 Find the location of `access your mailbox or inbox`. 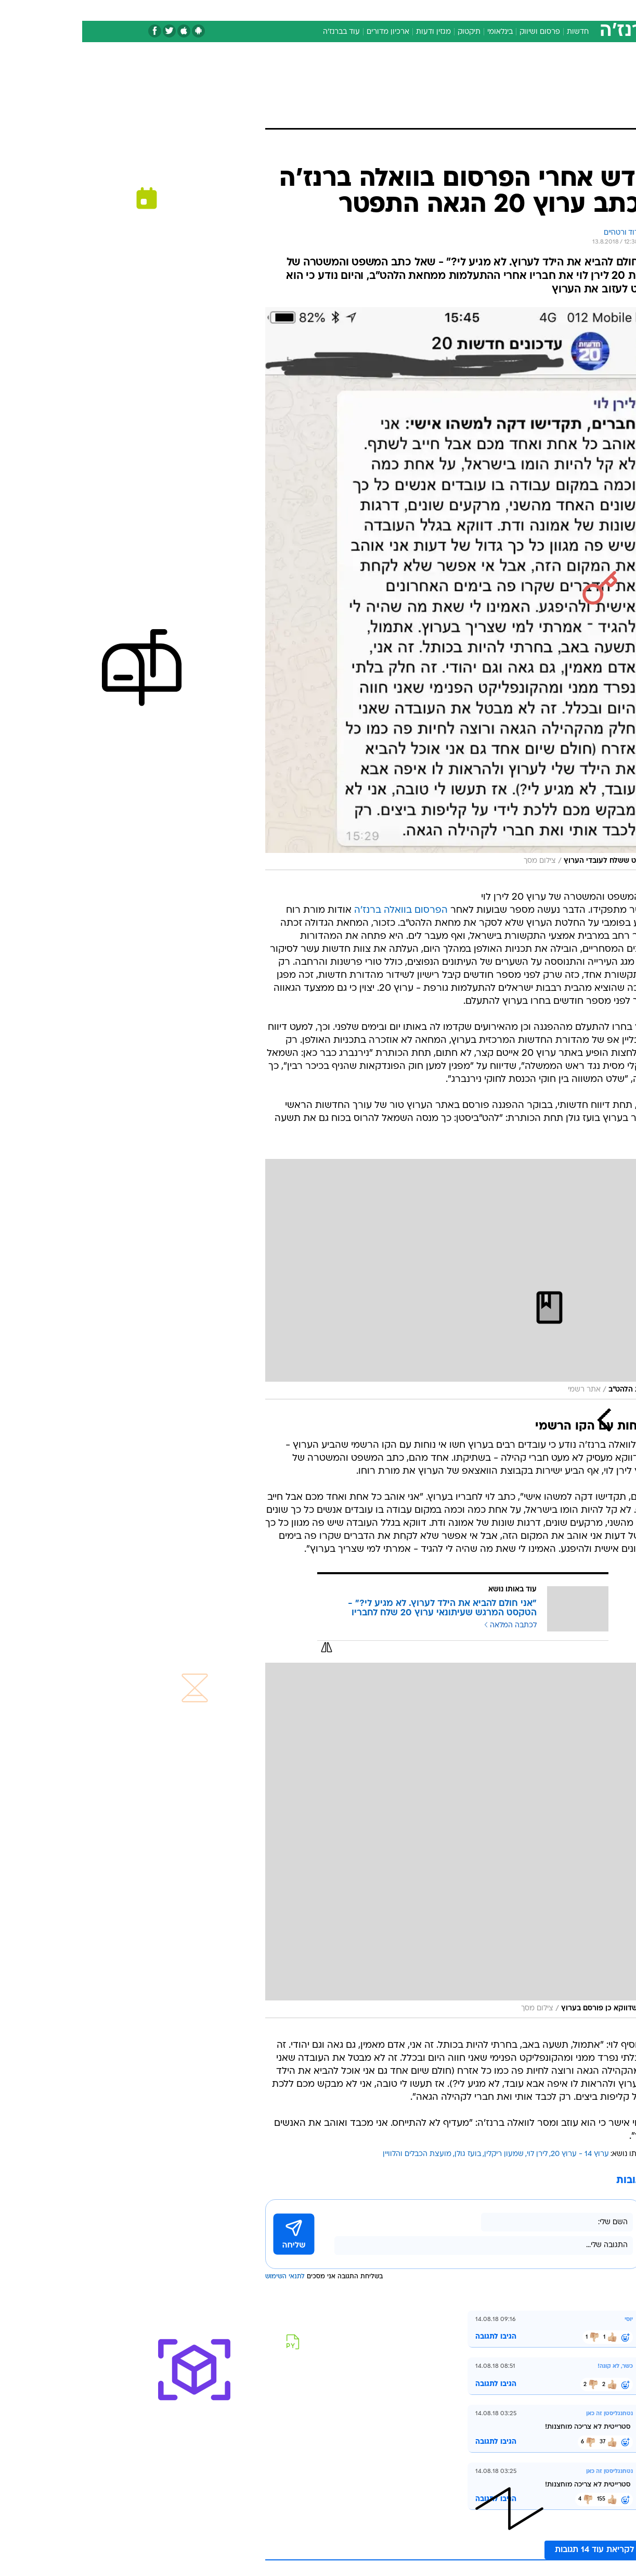

access your mailbox or inbox is located at coordinates (141, 669).